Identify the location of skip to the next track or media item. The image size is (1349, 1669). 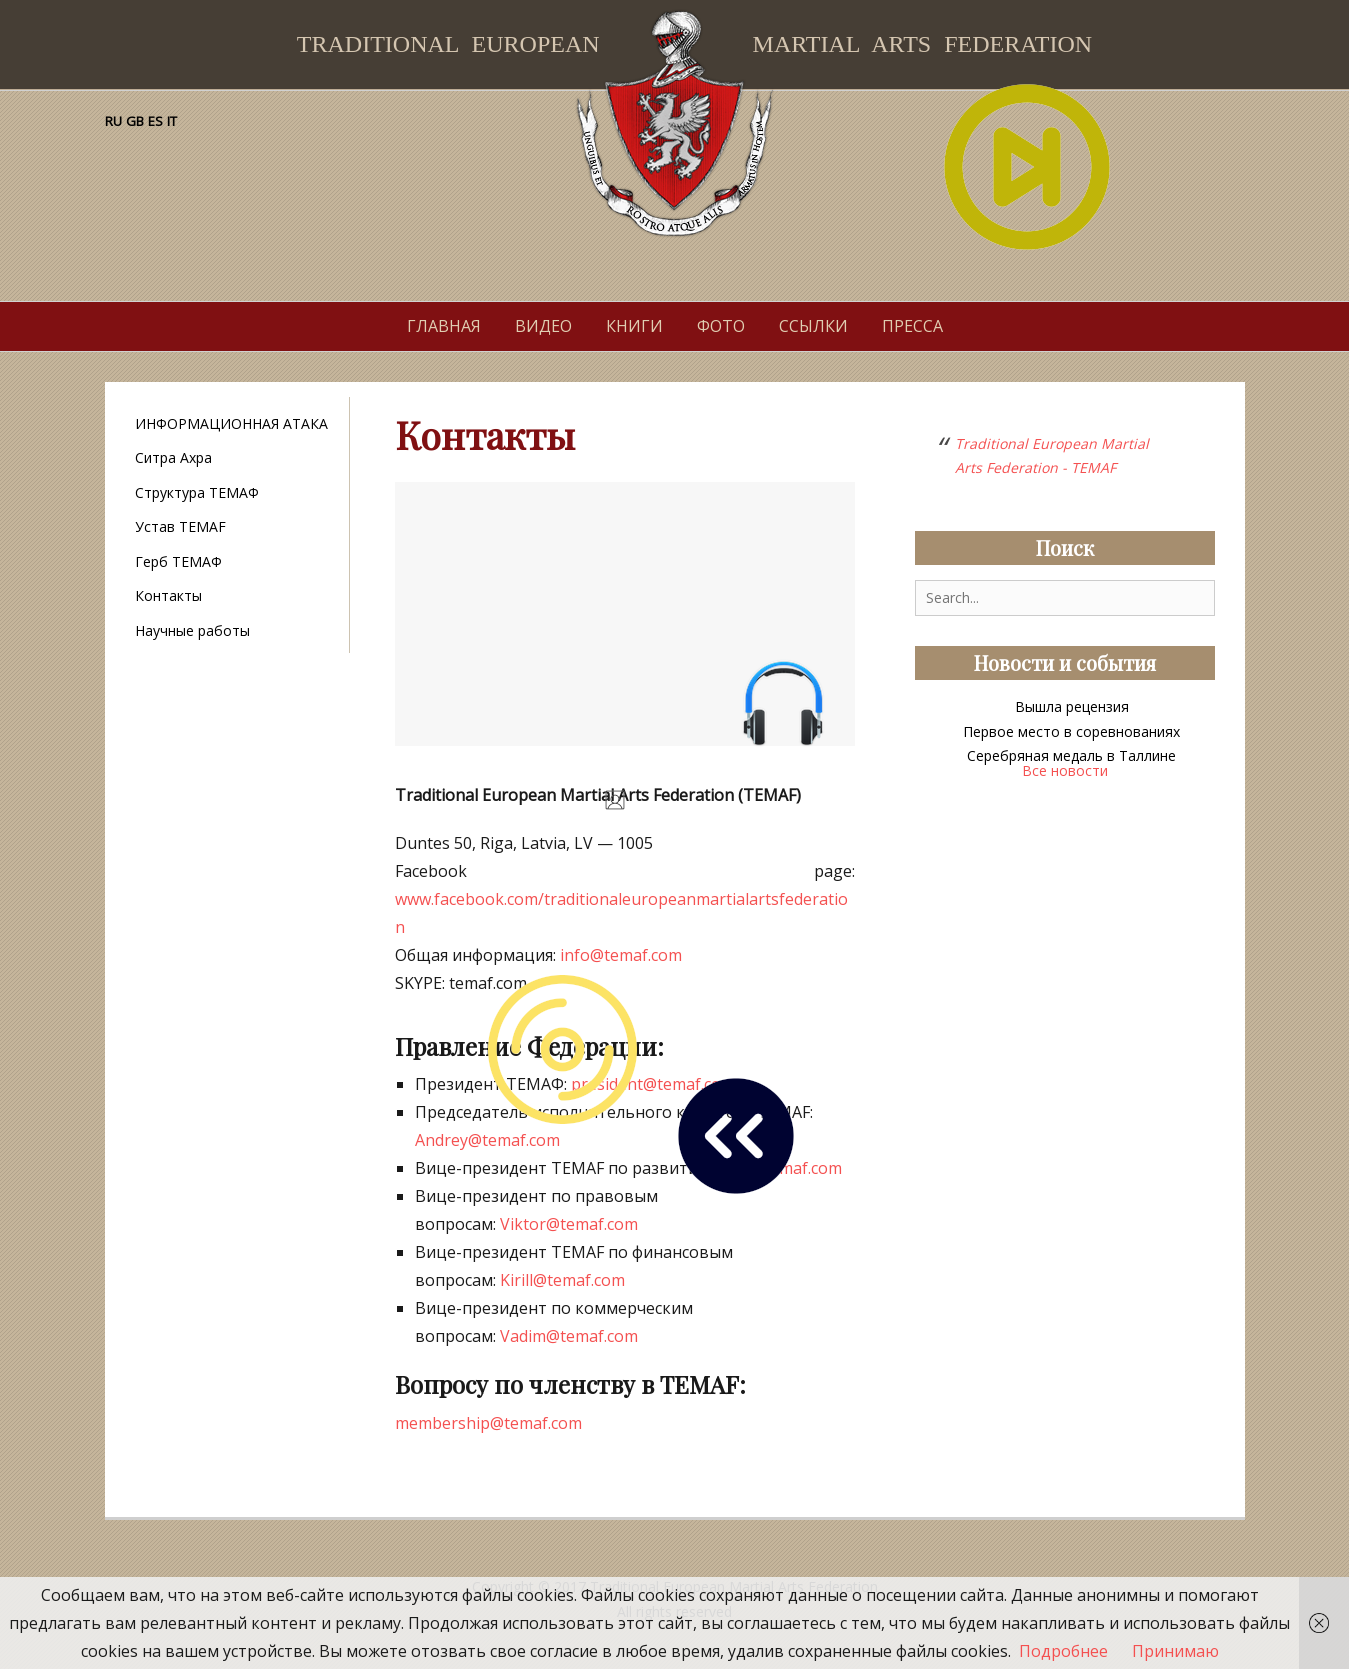
(1027, 167).